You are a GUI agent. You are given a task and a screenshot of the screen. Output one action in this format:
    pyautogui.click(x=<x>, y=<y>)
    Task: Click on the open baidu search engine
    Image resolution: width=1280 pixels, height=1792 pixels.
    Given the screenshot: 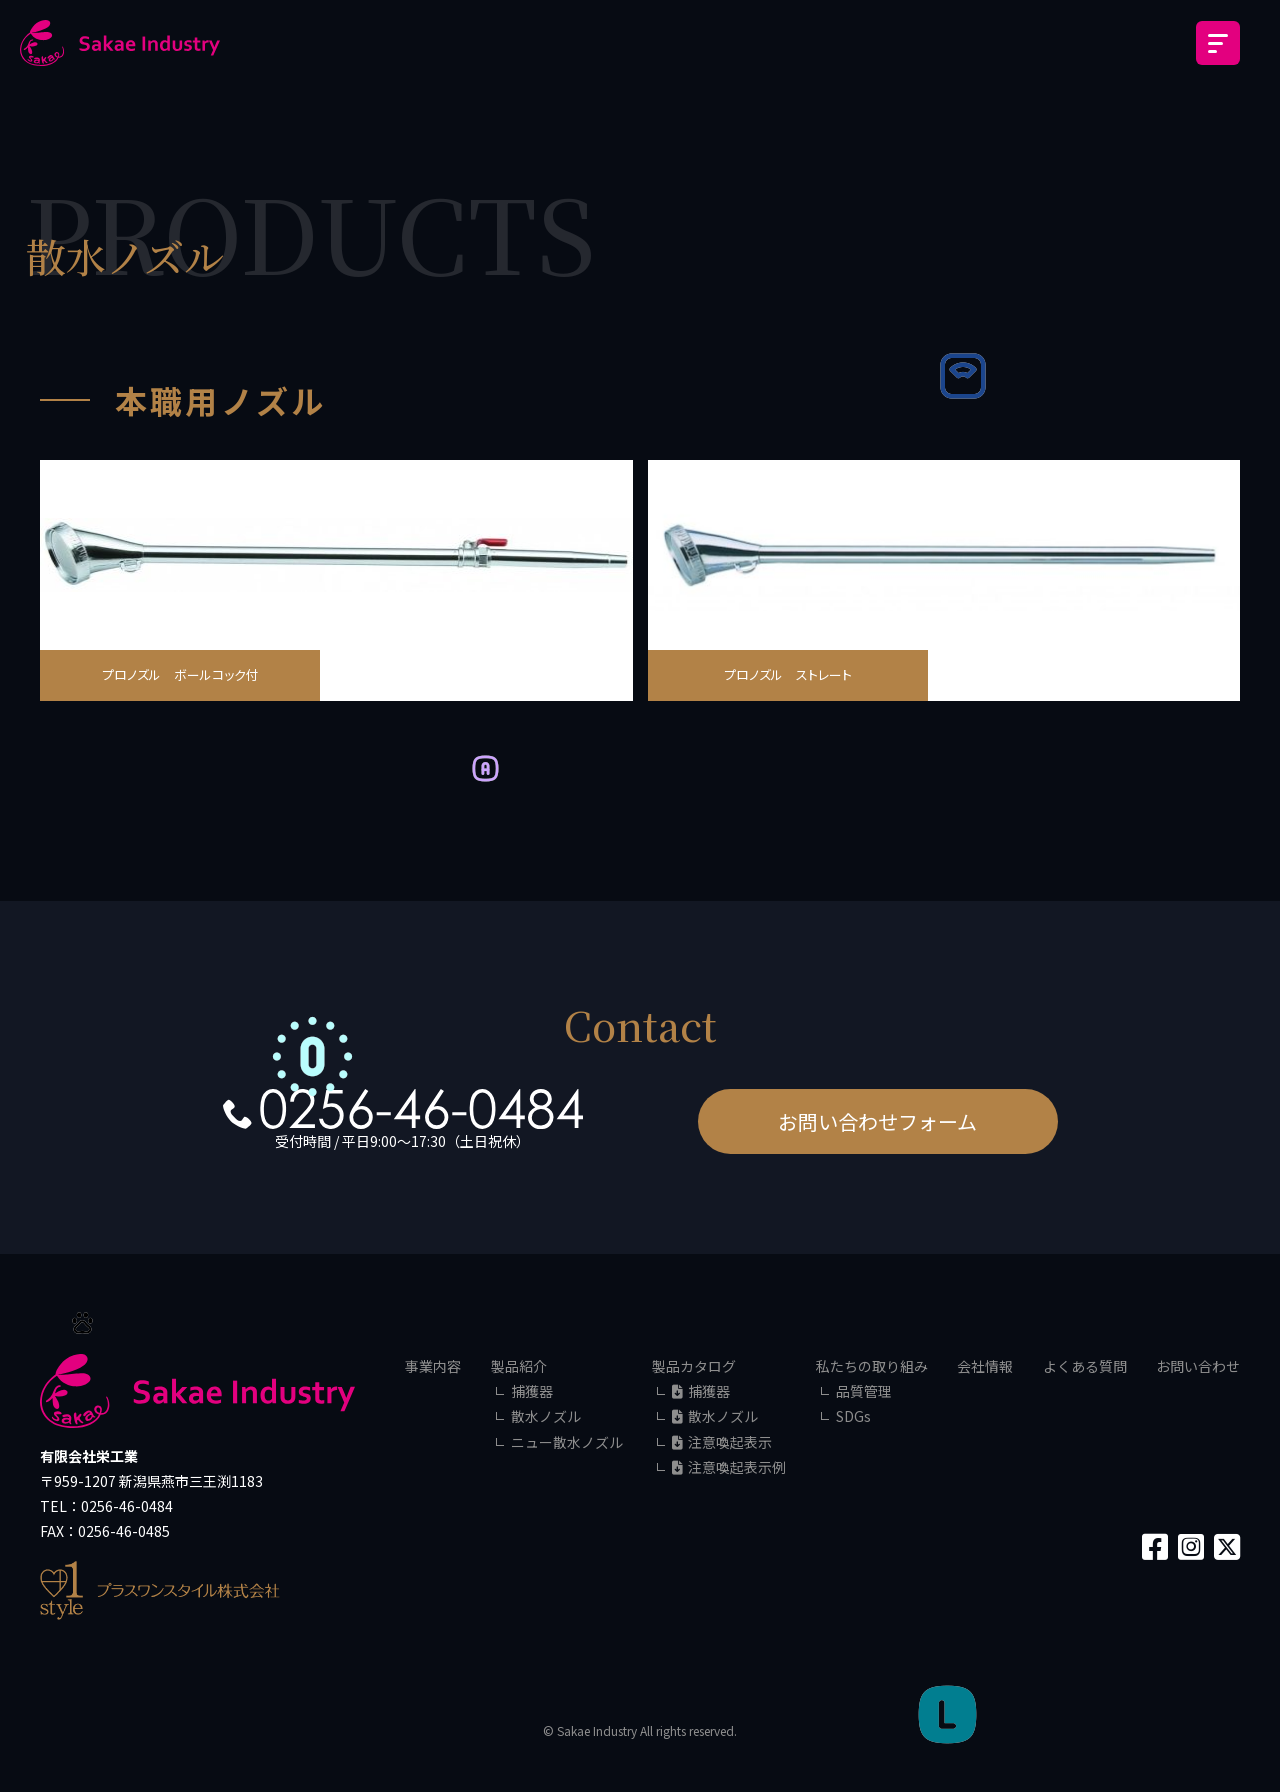 What is the action you would take?
    pyautogui.click(x=82, y=1323)
    